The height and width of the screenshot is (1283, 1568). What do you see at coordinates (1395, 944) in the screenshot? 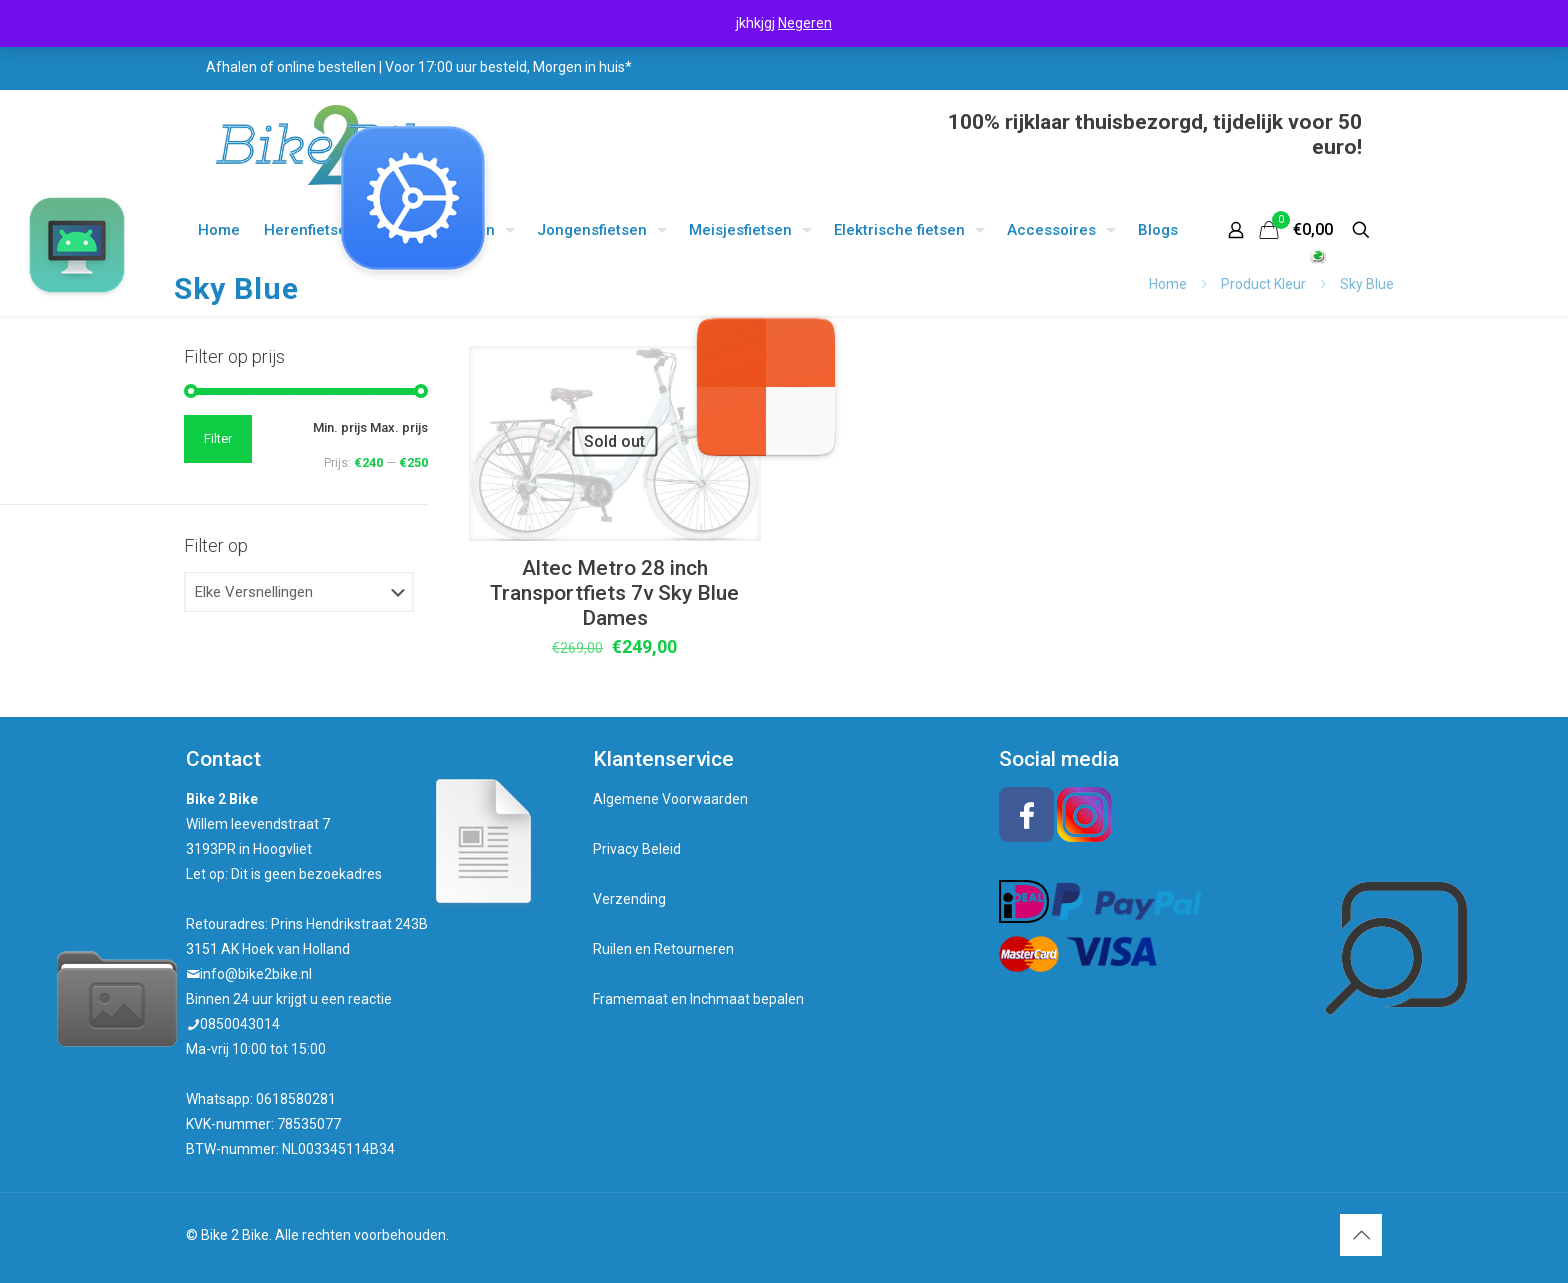
I see `open image viewer application` at bounding box center [1395, 944].